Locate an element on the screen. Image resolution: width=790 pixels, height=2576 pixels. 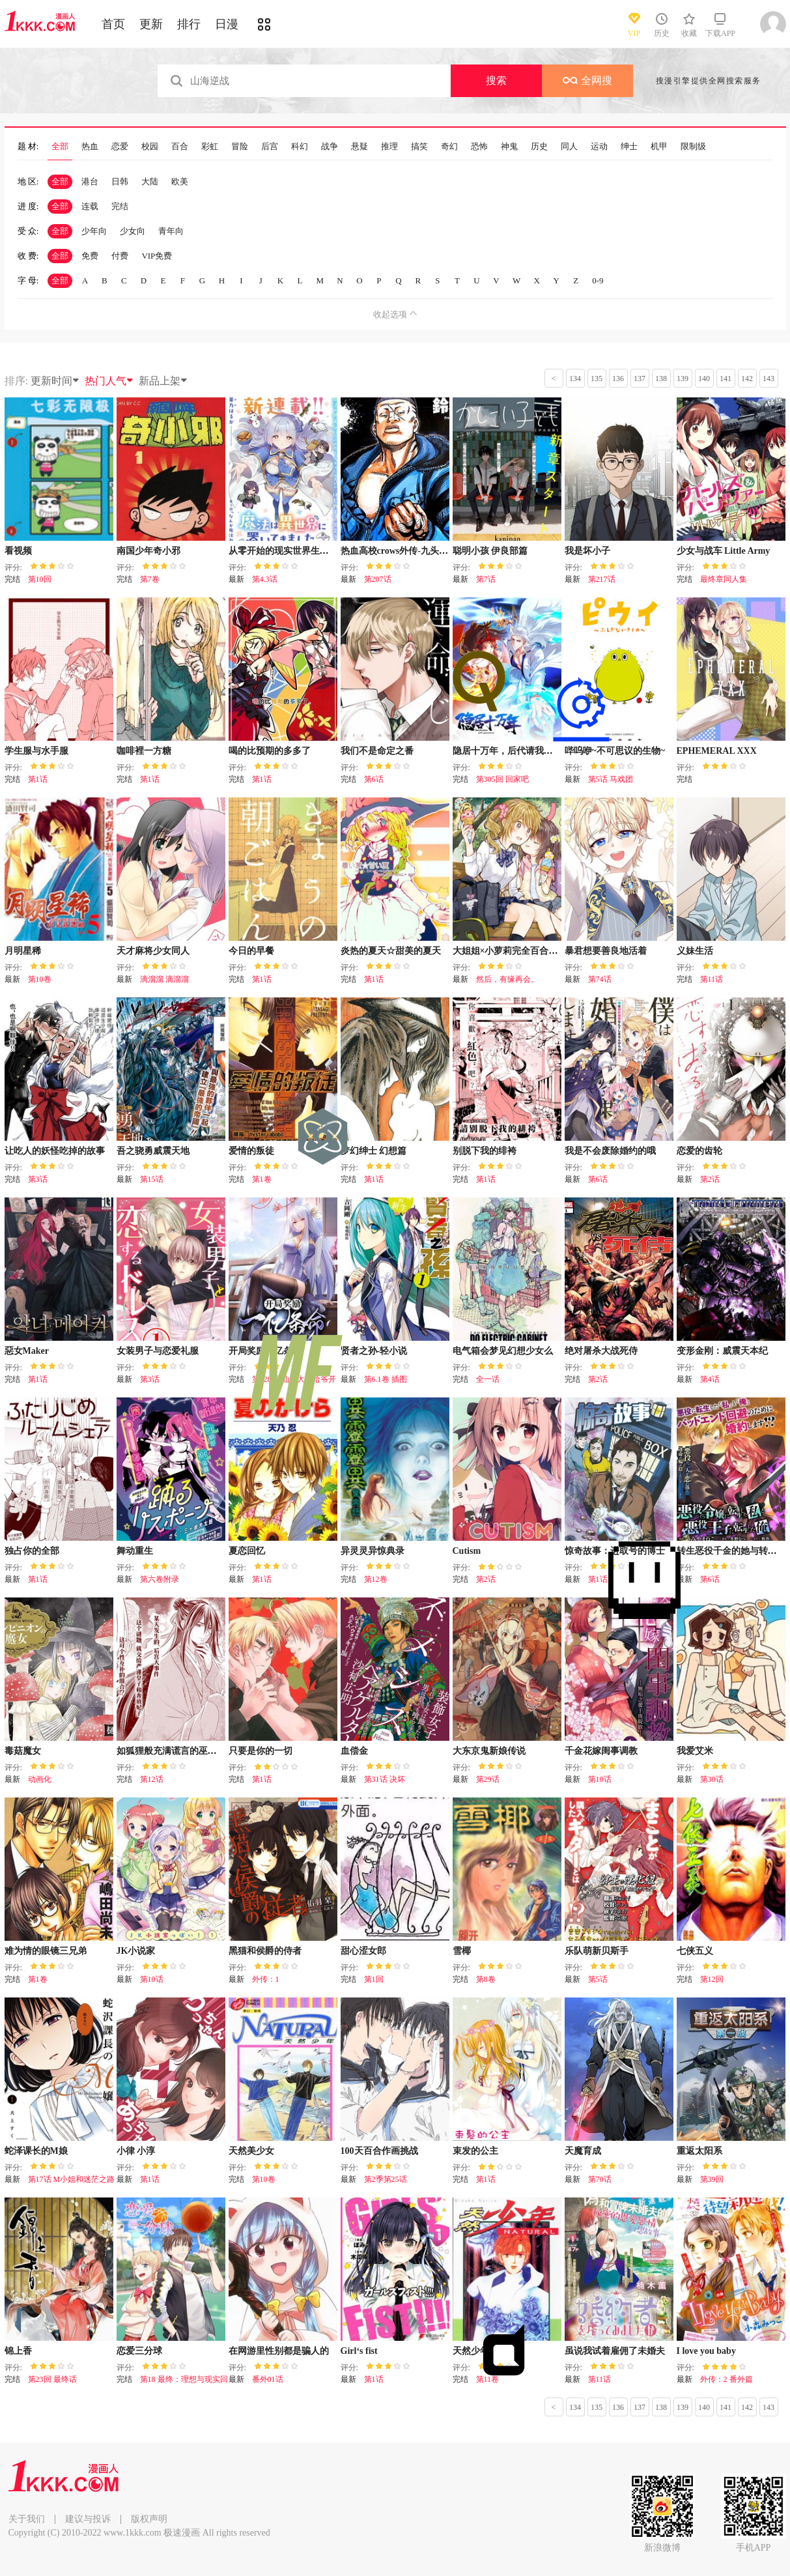
dashcube brand logo is located at coordinates (503, 2349).